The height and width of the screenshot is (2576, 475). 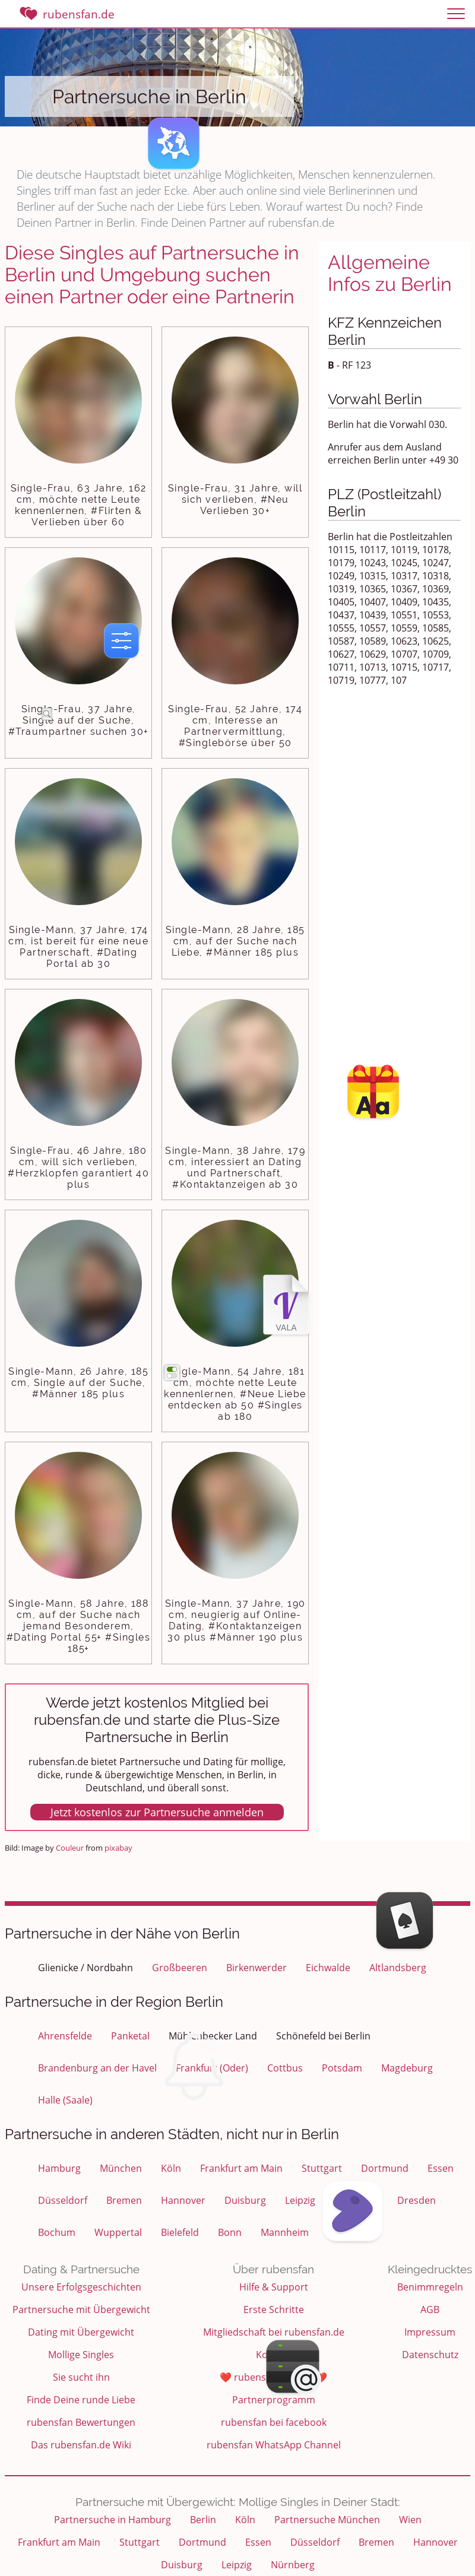 What do you see at coordinates (121, 641) in the screenshot?
I see `open desktop display settings` at bounding box center [121, 641].